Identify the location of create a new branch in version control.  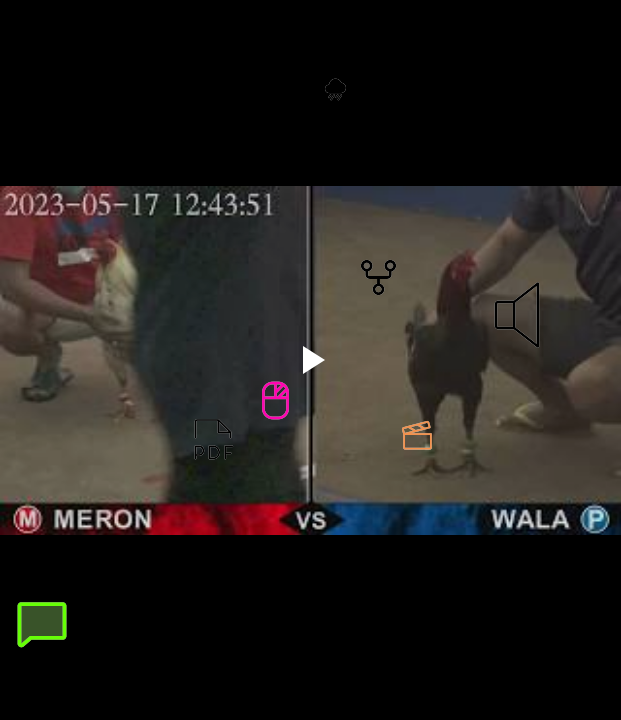
(378, 277).